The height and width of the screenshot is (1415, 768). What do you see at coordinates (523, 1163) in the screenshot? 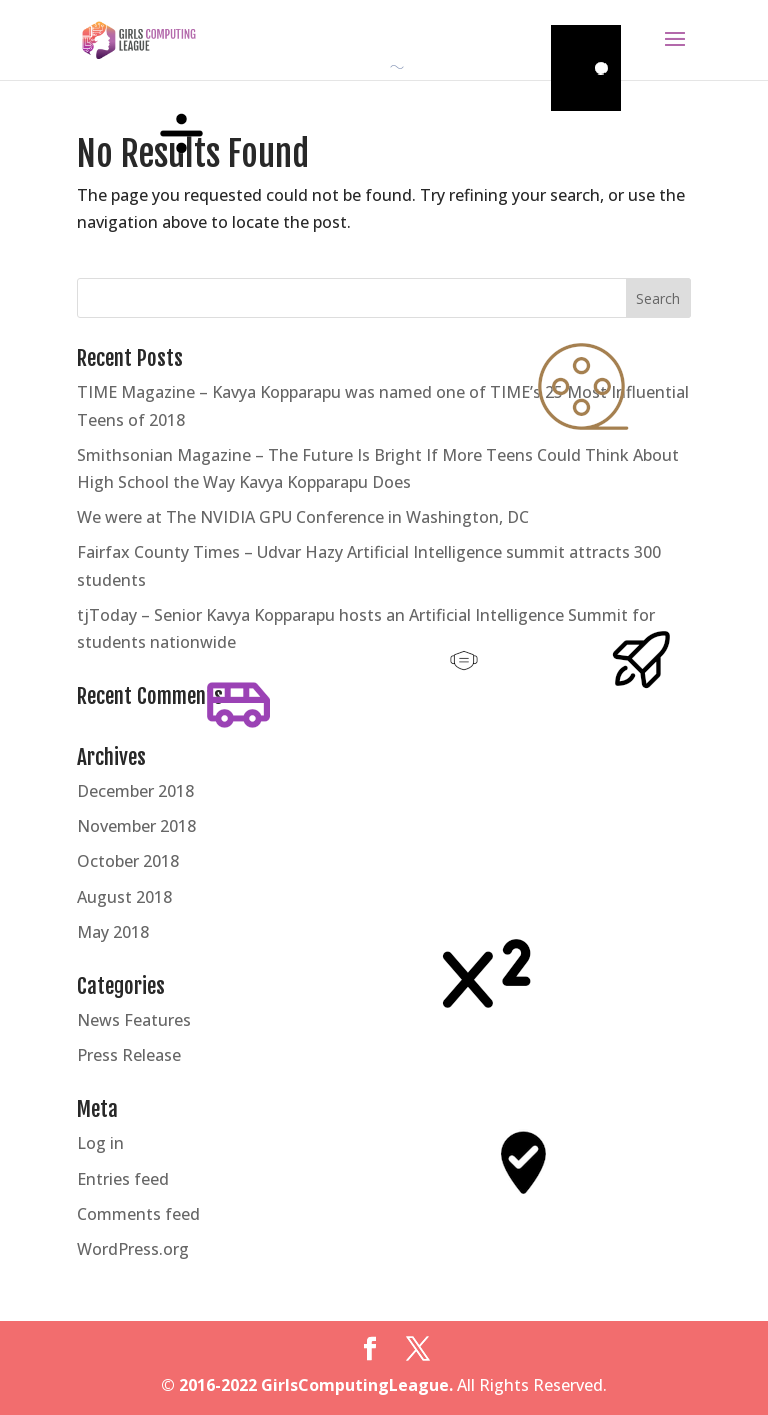
I see `confirm or select a location` at bounding box center [523, 1163].